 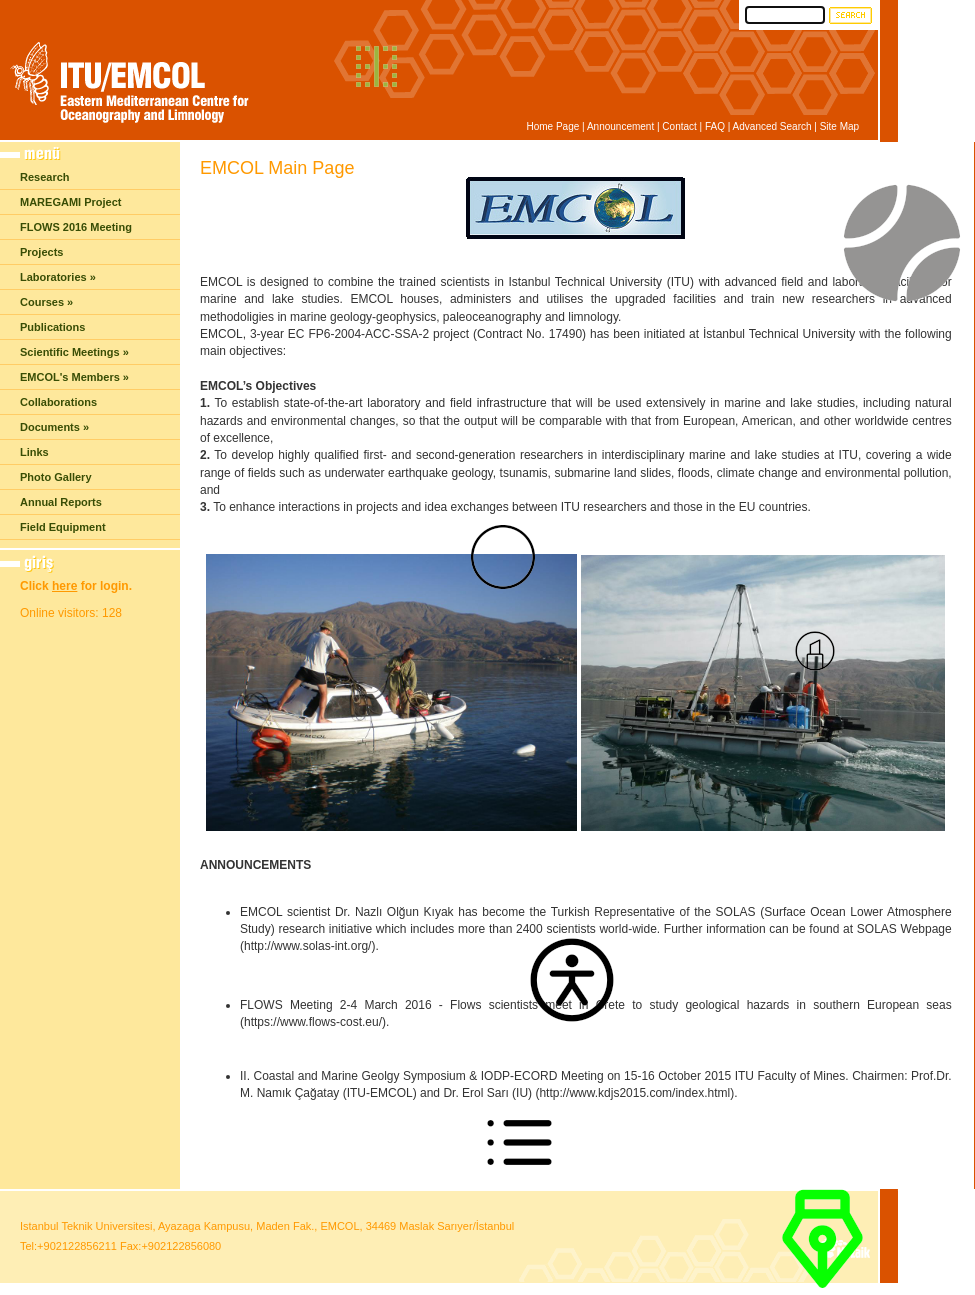 What do you see at coordinates (376, 66) in the screenshot?
I see `add a vertical border to selected cells` at bounding box center [376, 66].